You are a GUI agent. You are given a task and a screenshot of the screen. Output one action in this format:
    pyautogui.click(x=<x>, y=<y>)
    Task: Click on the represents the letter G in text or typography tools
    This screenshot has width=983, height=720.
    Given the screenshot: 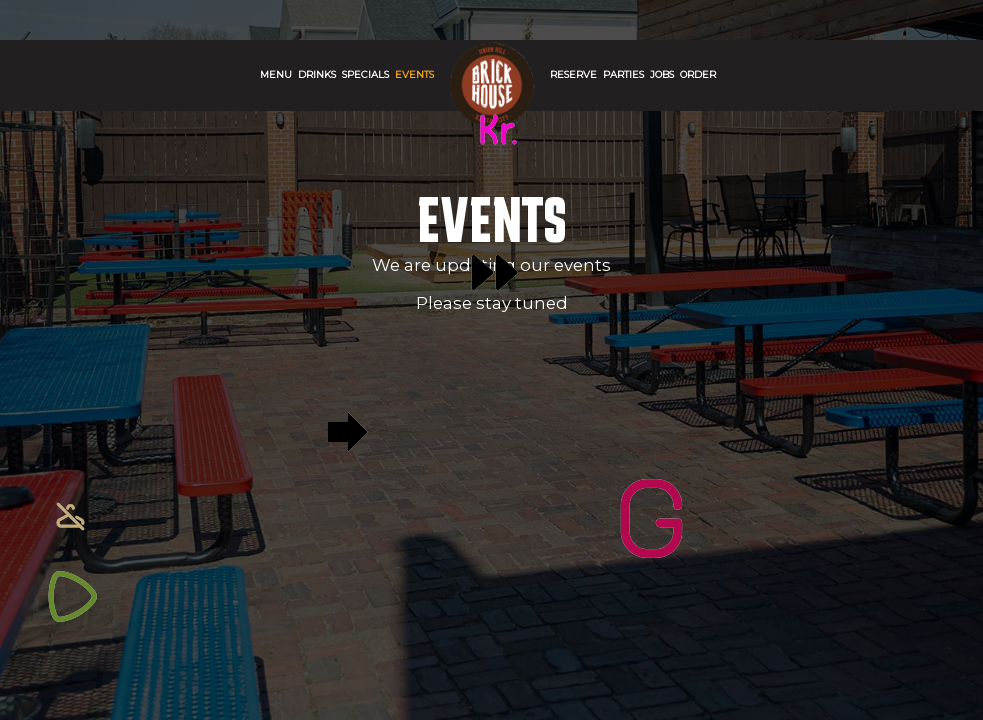 What is the action you would take?
    pyautogui.click(x=651, y=518)
    